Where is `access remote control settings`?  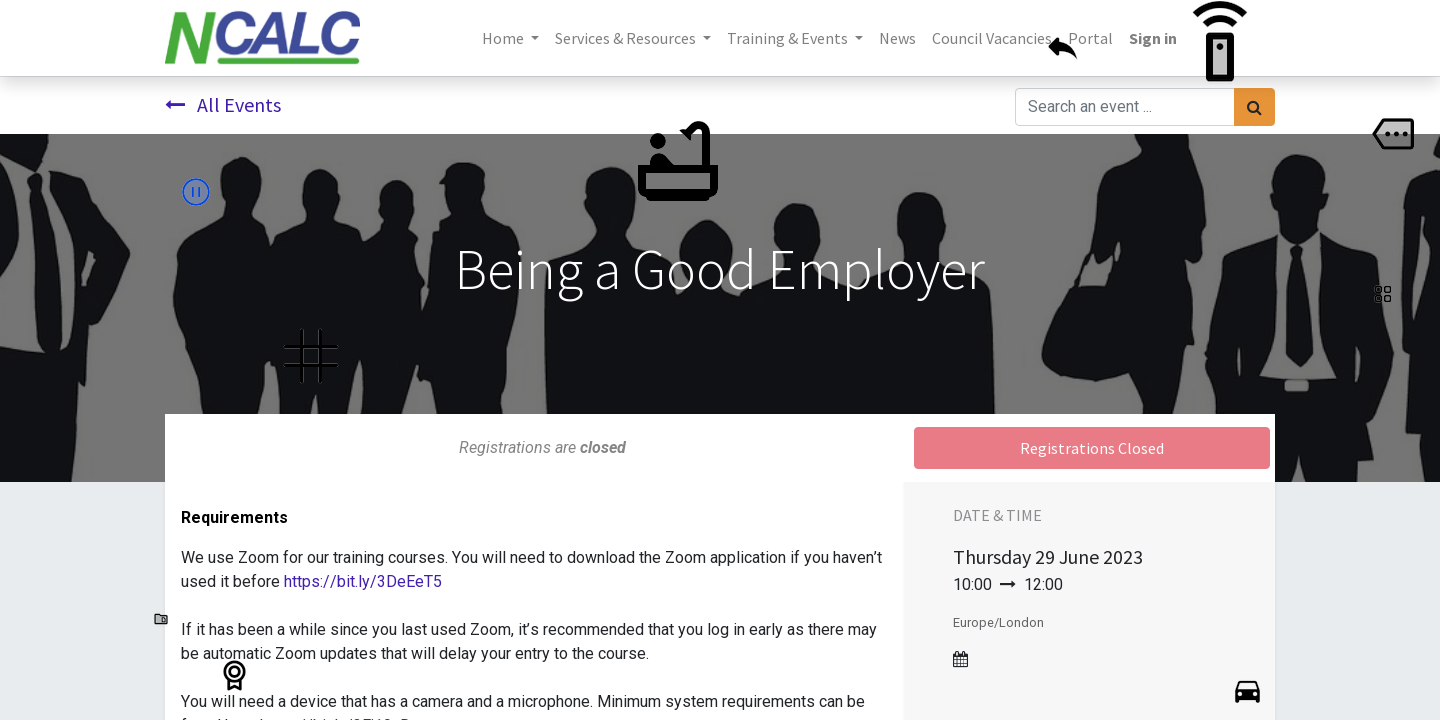
access remote control settings is located at coordinates (1220, 43).